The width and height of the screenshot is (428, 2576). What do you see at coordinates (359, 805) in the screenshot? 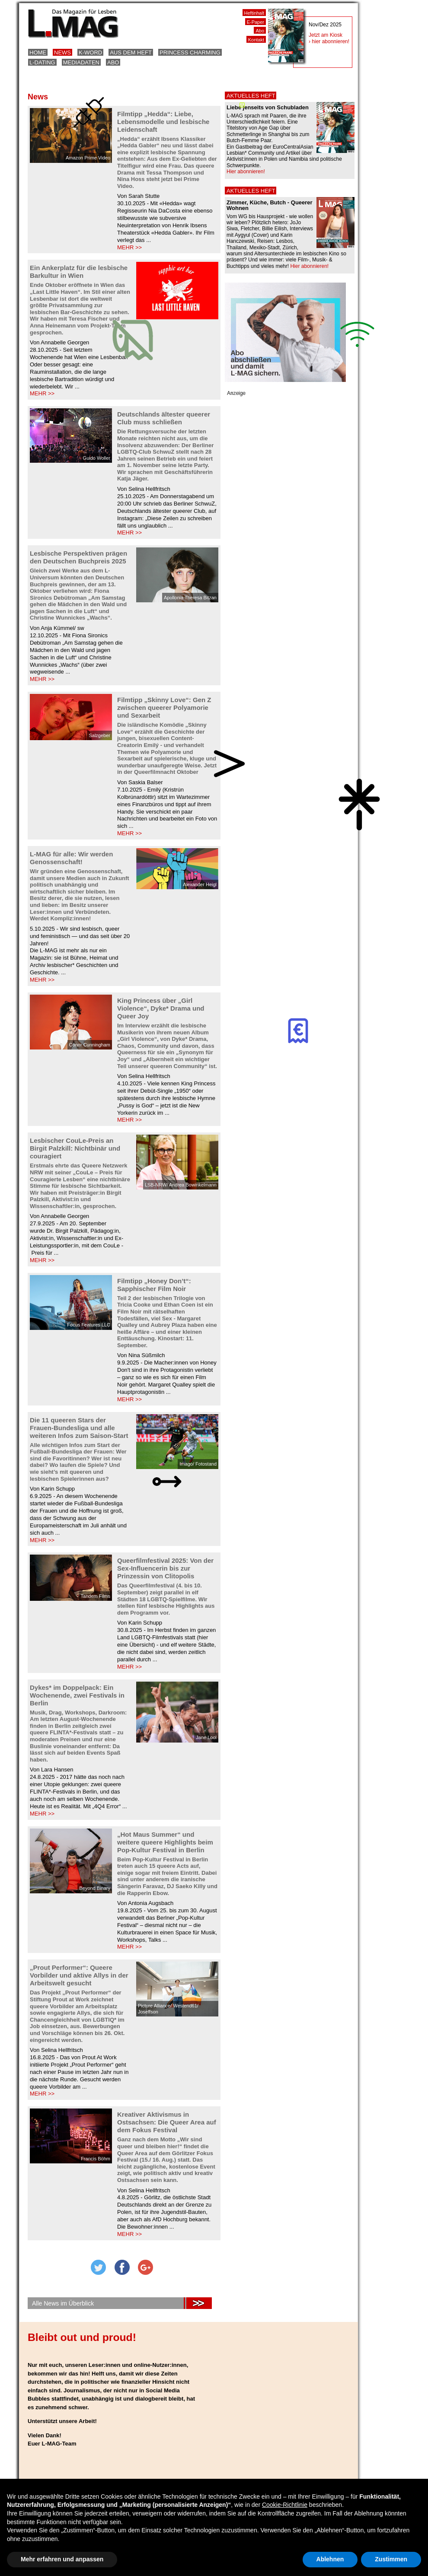
I see `visit linktree profile` at bounding box center [359, 805].